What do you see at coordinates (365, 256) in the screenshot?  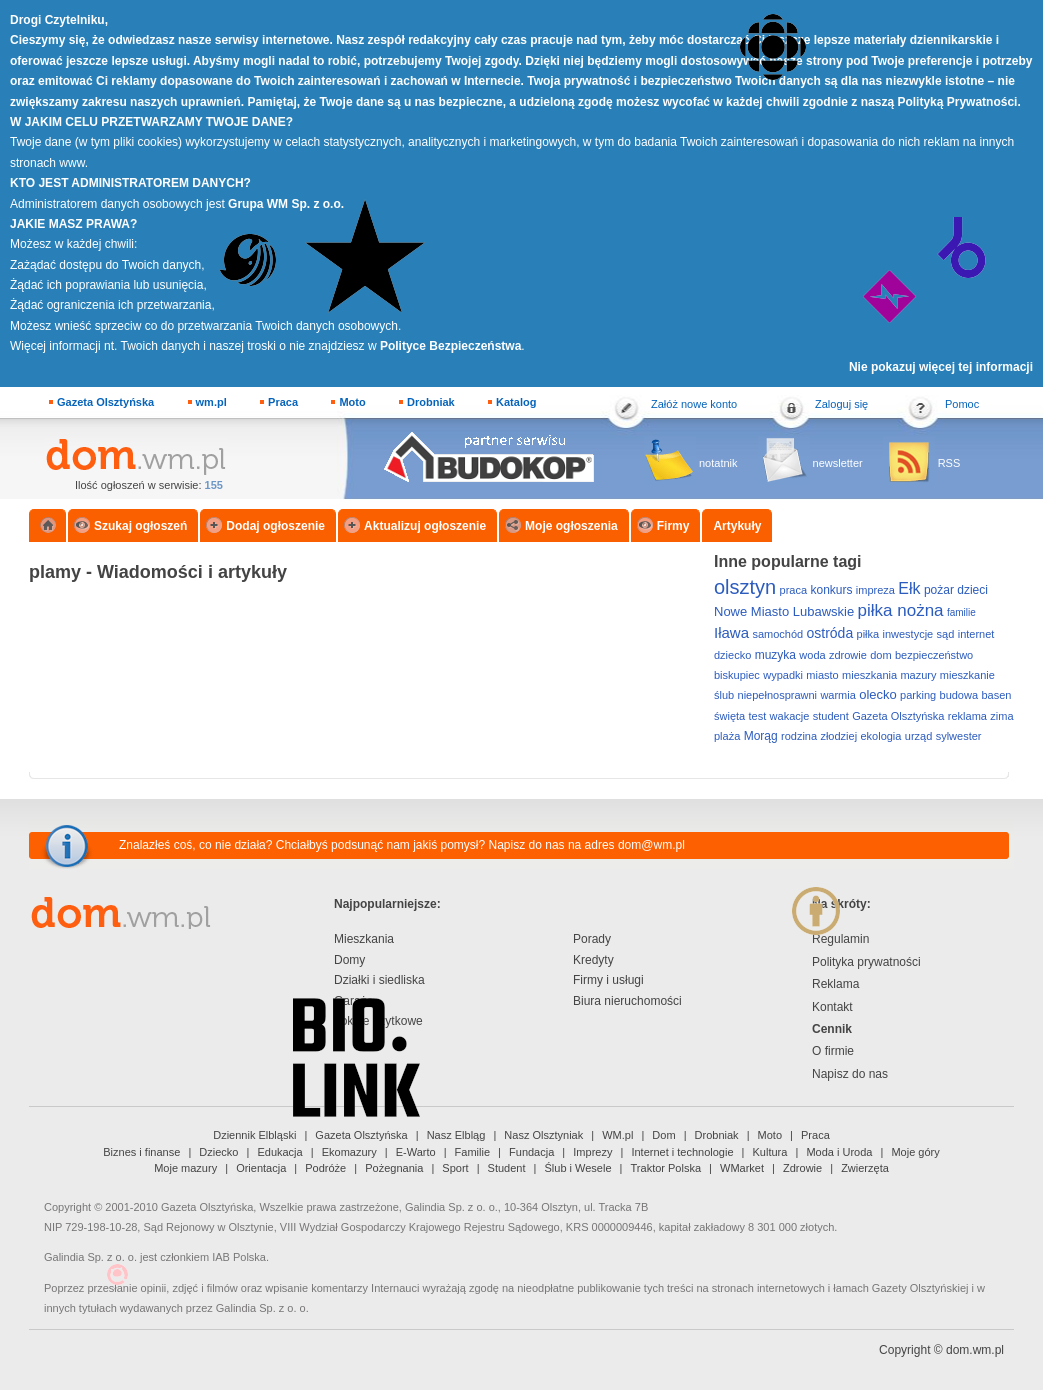 I see `open the Macy's app or website` at bounding box center [365, 256].